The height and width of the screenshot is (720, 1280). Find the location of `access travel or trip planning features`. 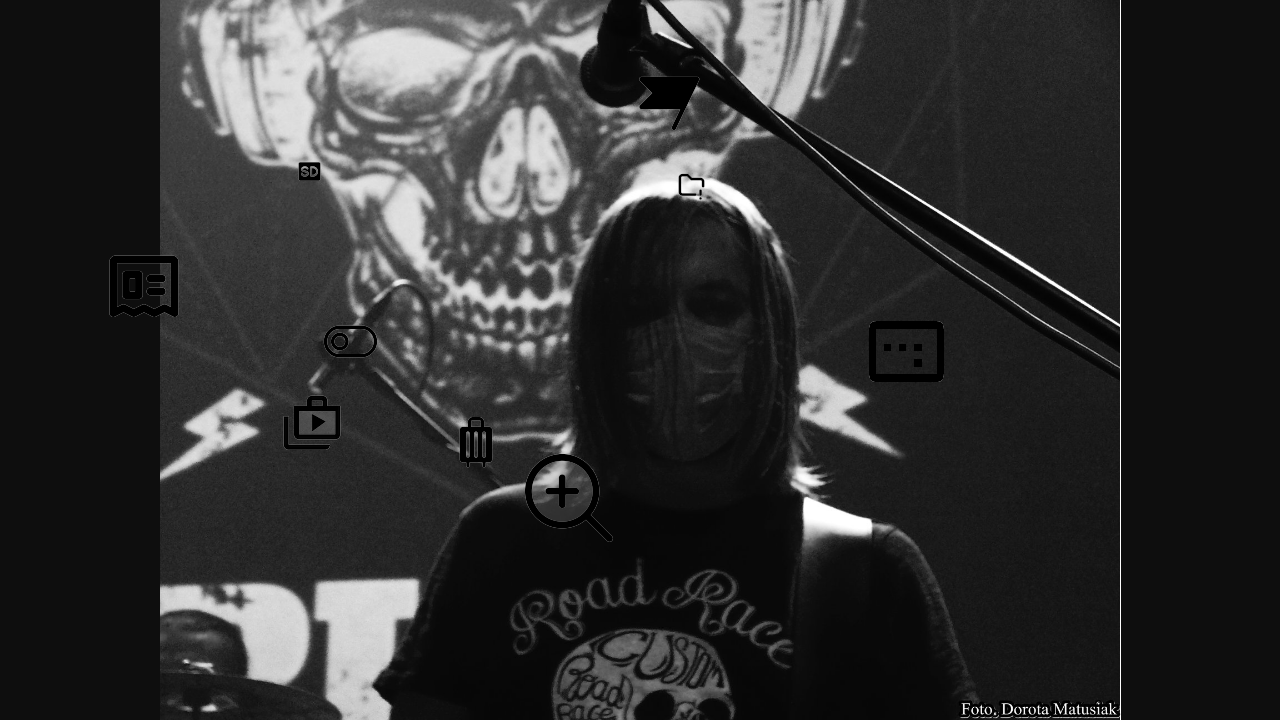

access travel or trip planning features is located at coordinates (476, 443).